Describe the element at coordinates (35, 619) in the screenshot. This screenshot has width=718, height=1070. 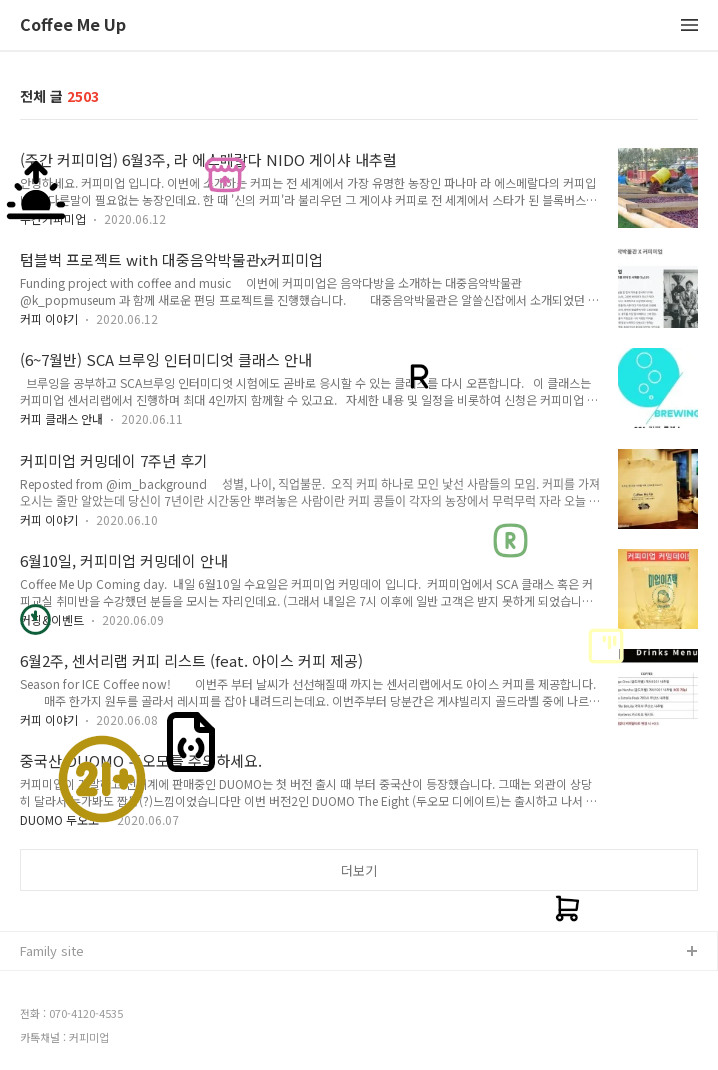
I see `indicates the current time (11 o'clock)` at that location.